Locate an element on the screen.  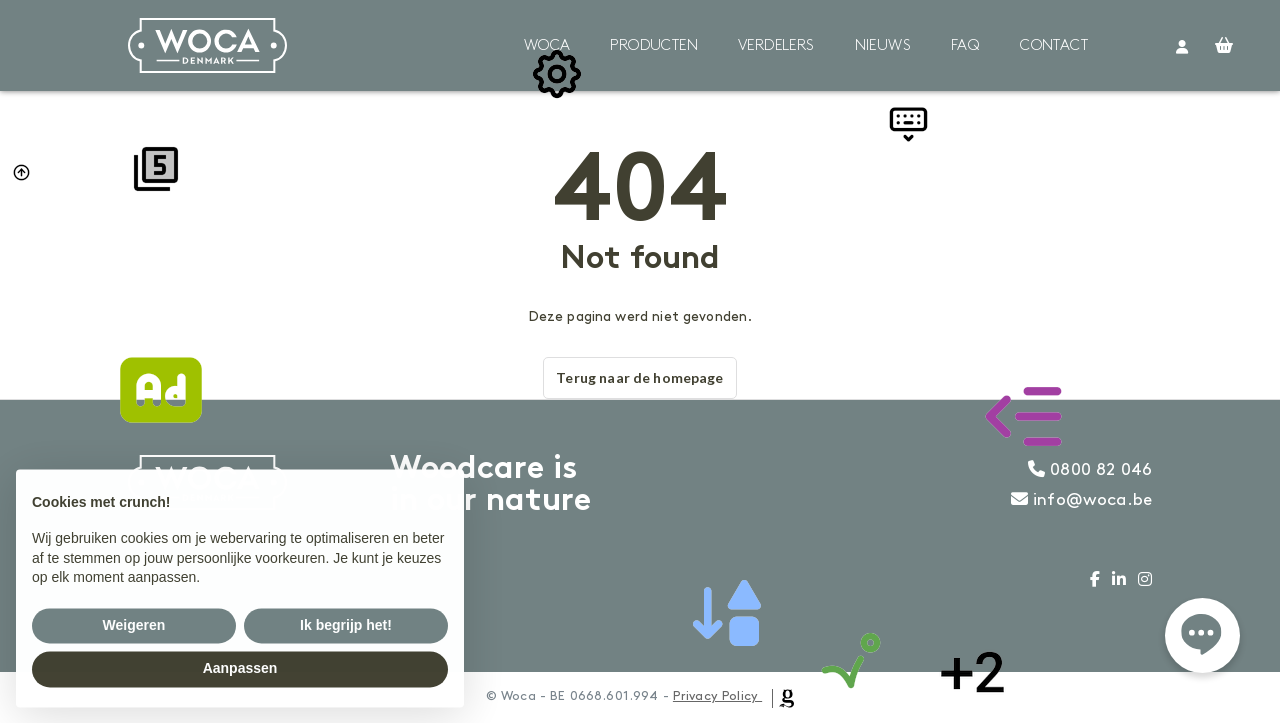
scroll to top of page is located at coordinates (21, 172).